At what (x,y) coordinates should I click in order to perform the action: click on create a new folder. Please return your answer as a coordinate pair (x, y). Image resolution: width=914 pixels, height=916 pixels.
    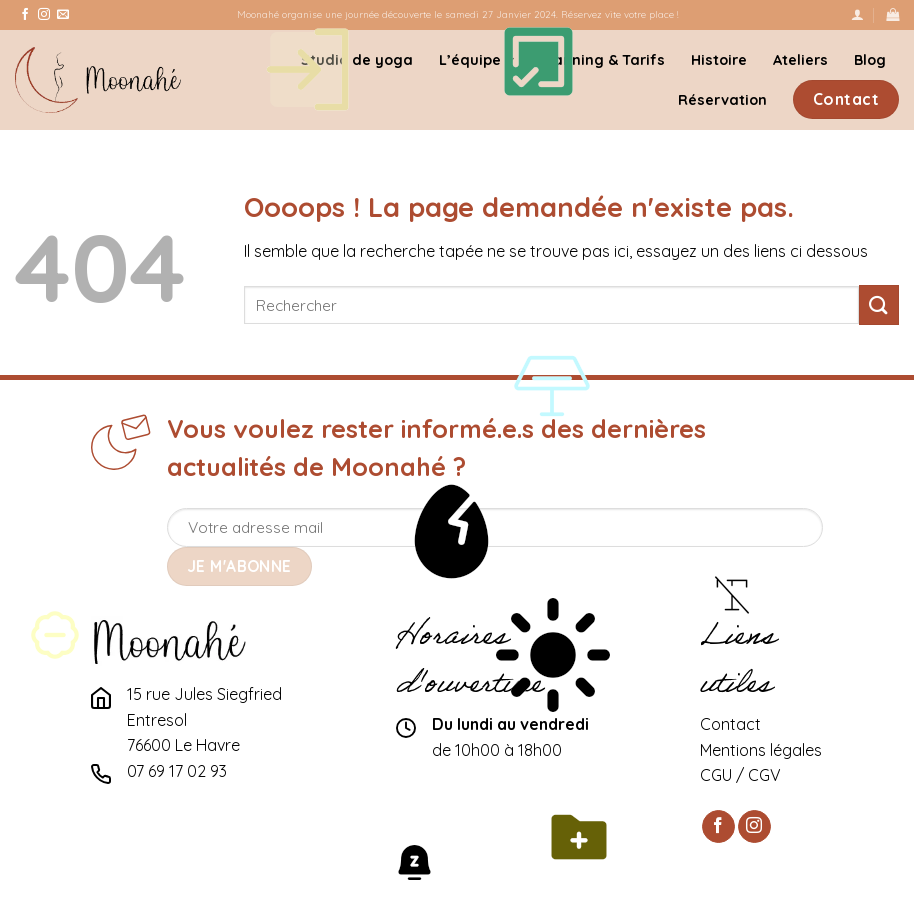
    Looking at the image, I should click on (579, 836).